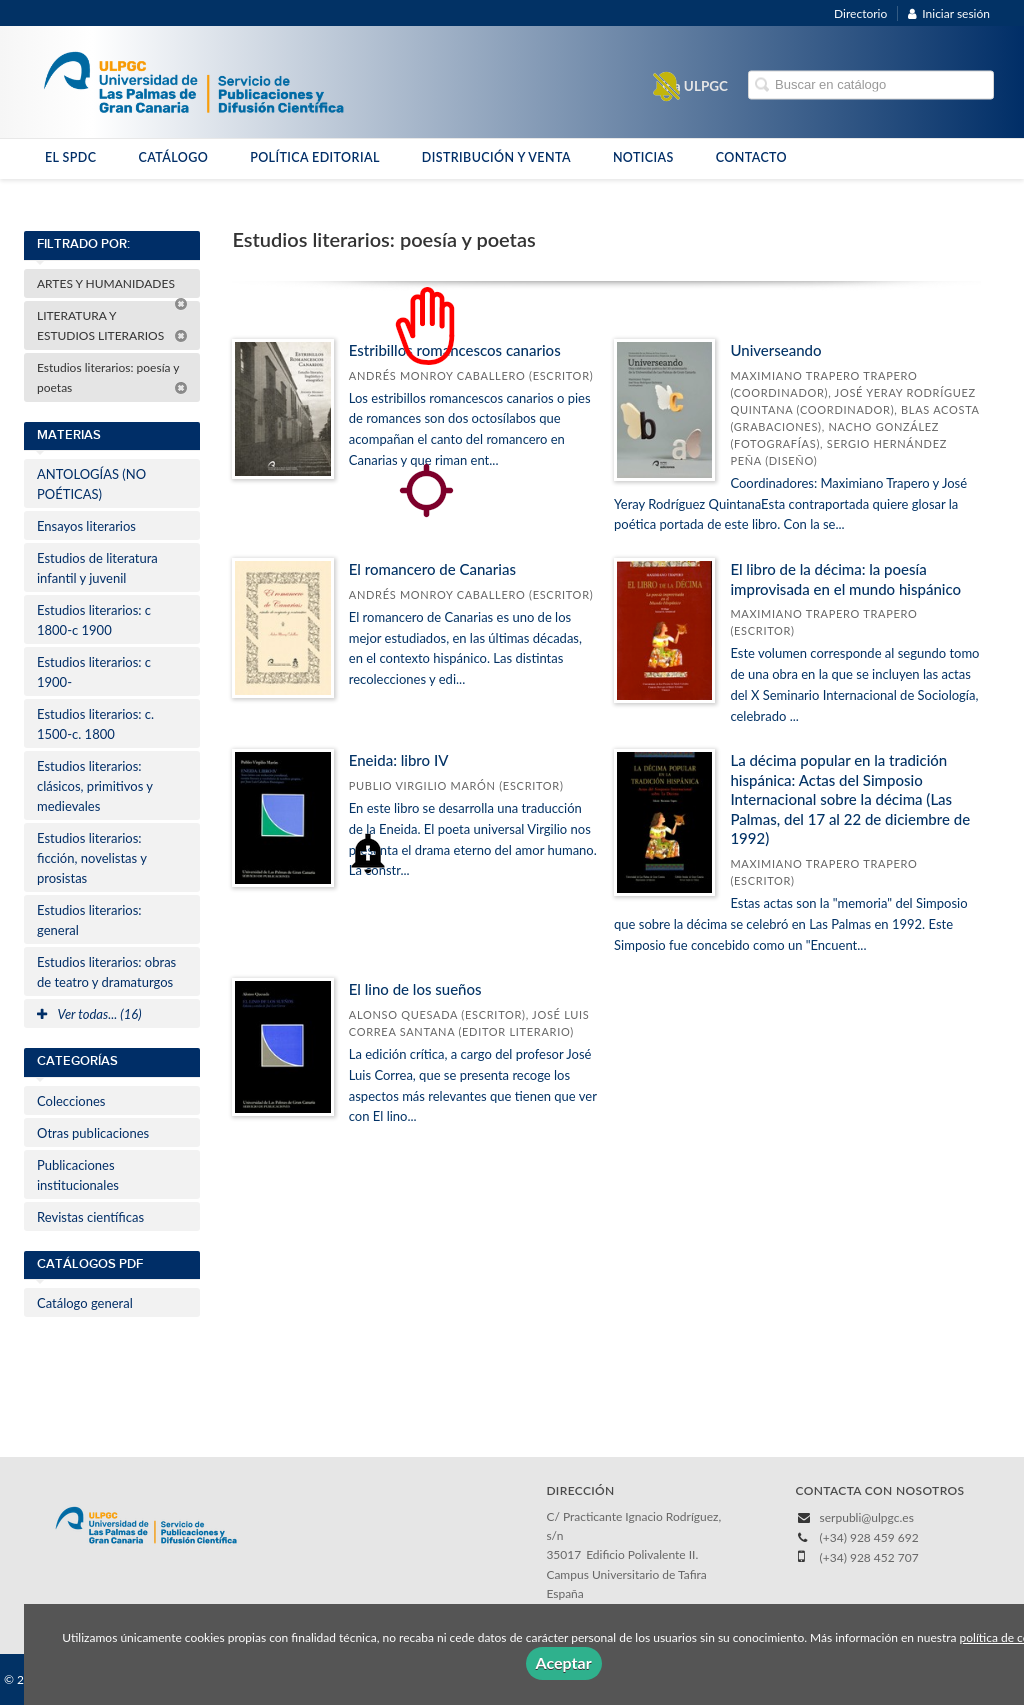 The height and width of the screenshot is (1705, 1024). I want to click on stop or halt an action, so click(425, 326).